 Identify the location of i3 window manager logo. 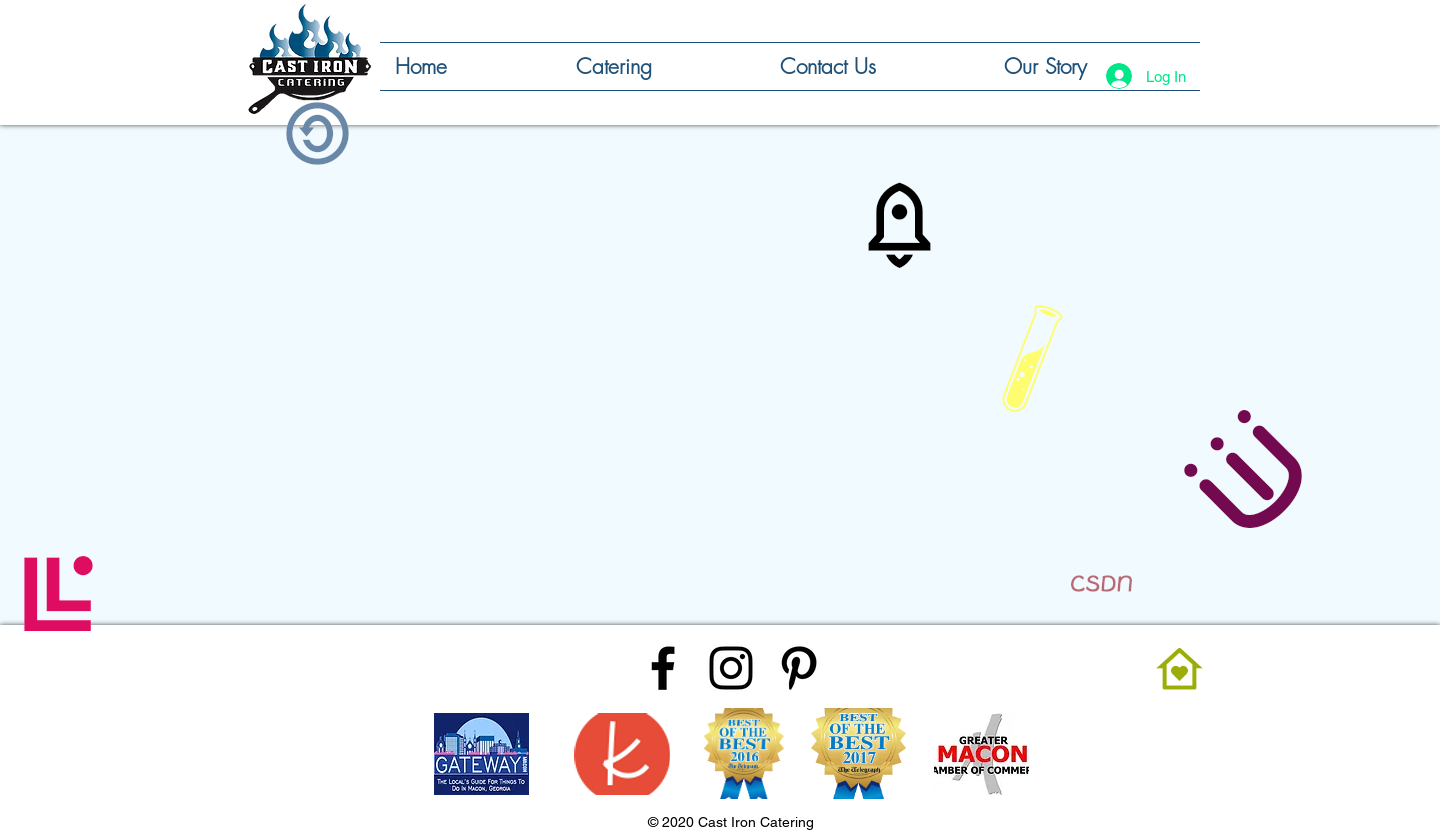
(1243, 469).